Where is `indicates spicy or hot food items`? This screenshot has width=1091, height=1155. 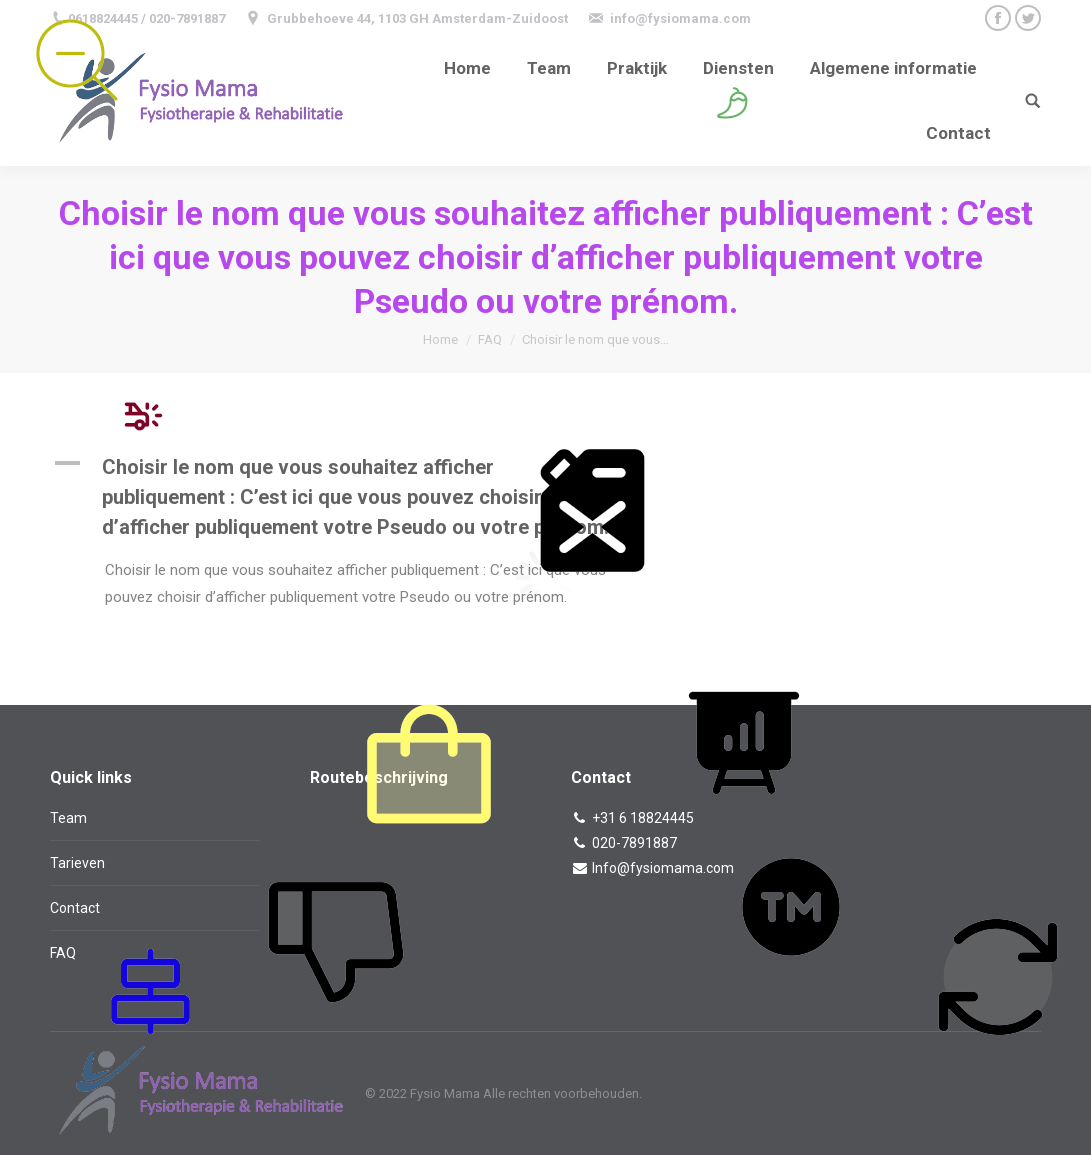 indicates spicy or hot food items is located at coordinates (734, 104).